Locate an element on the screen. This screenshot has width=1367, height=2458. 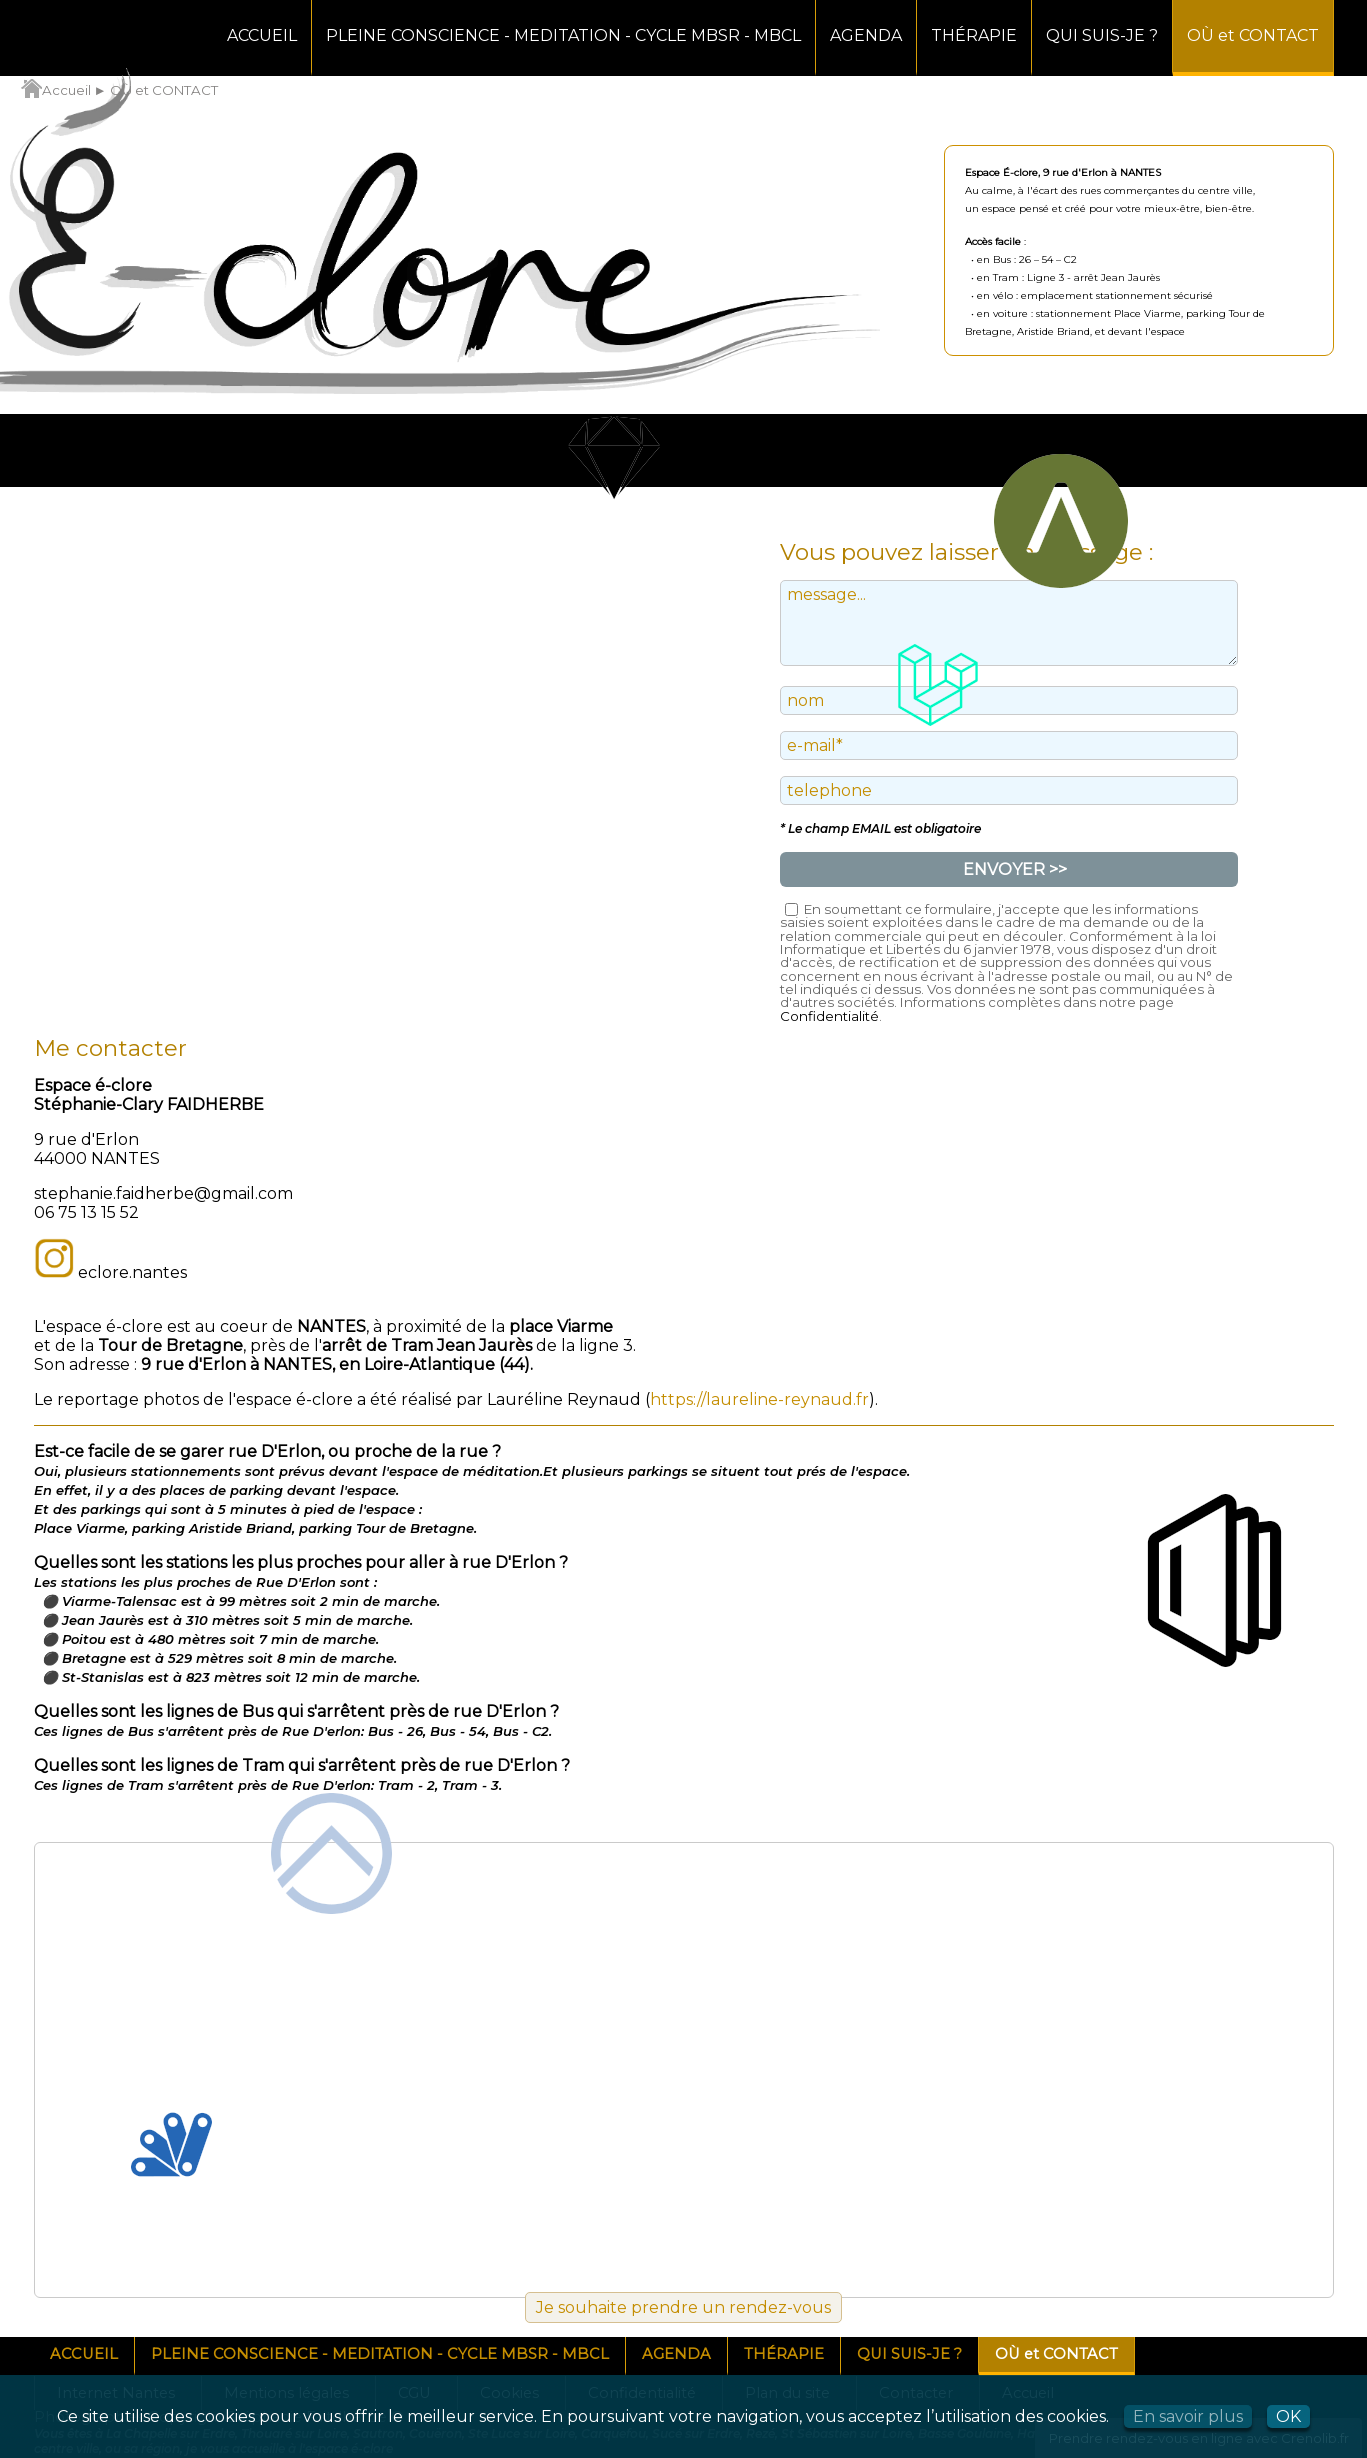
open sketch design app is located at coordinates (614, 458).